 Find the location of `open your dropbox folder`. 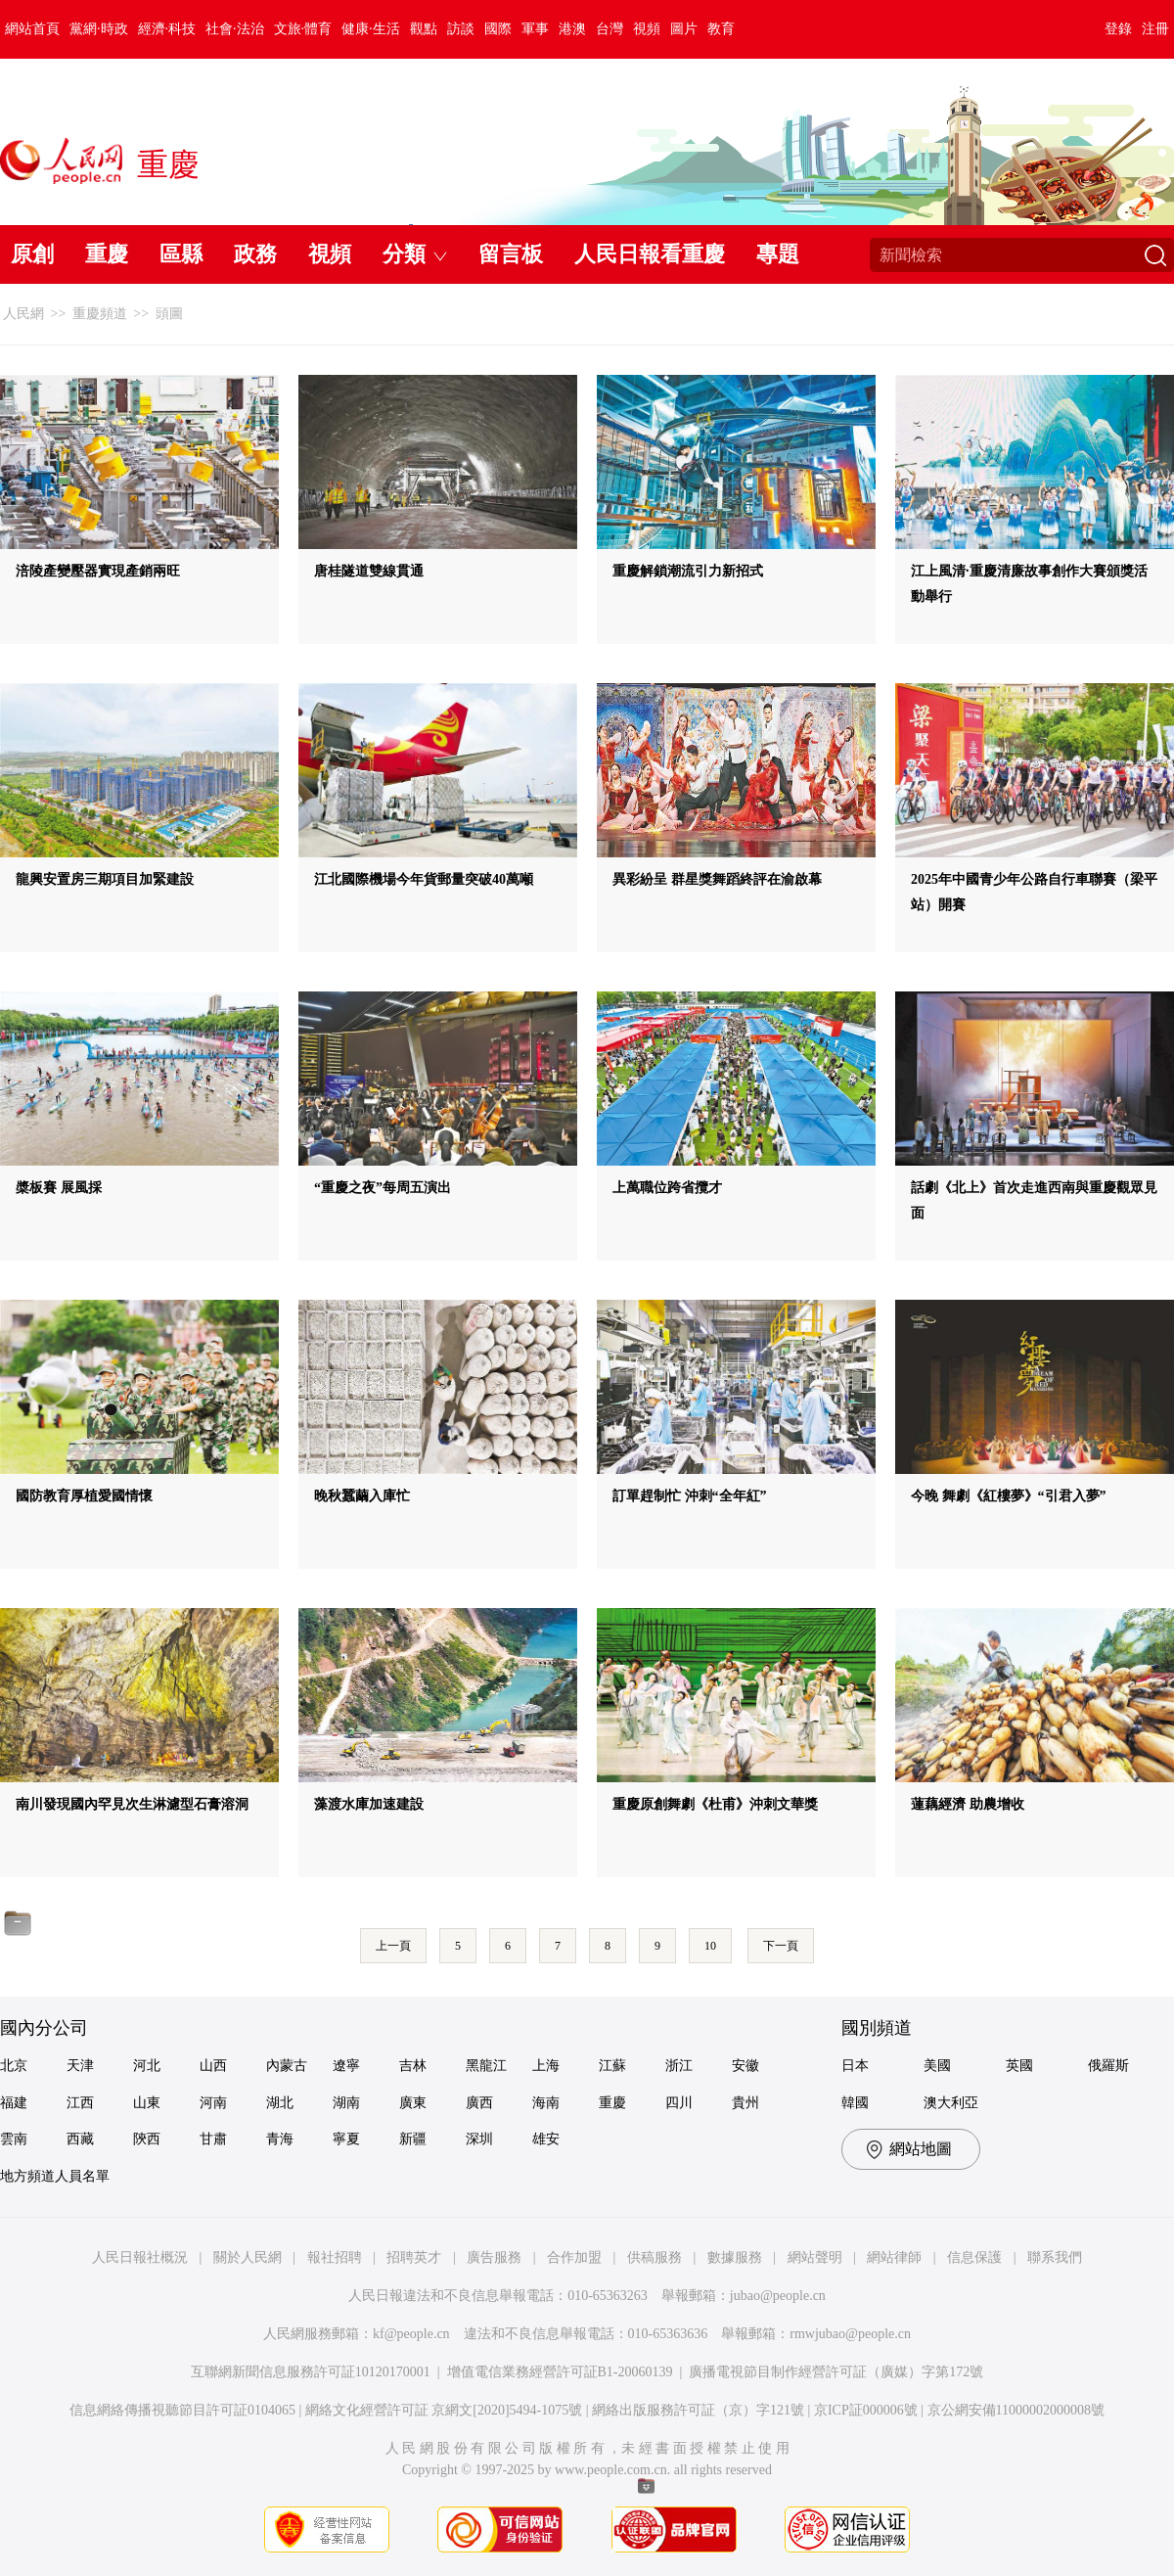

open your dropbox folder is located at coordinates (646, 2485).